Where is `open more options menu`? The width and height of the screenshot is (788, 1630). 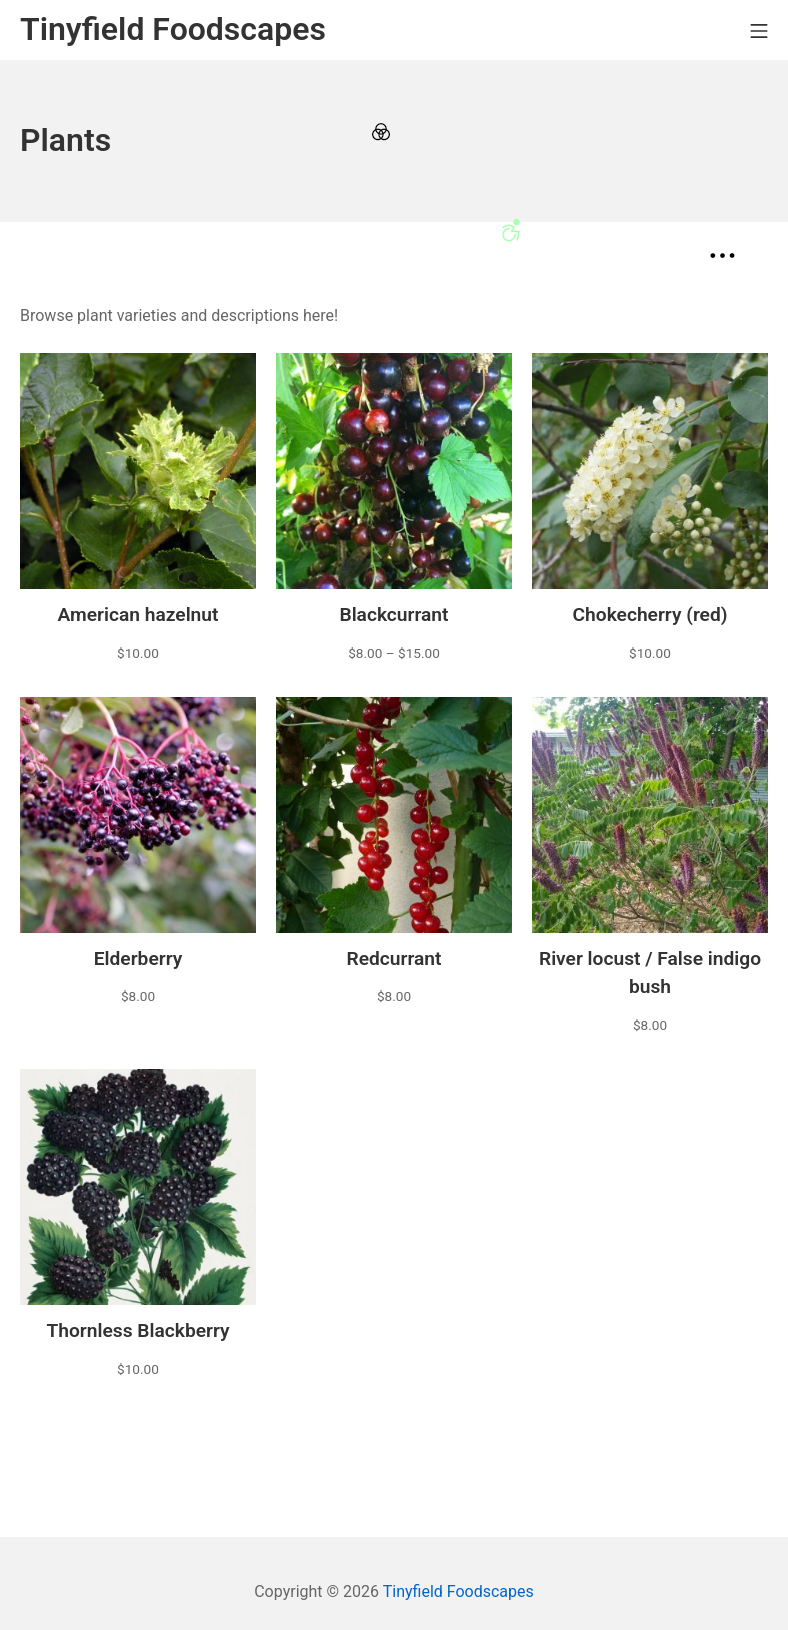 open more options menu is located at coordinates (722, 255).